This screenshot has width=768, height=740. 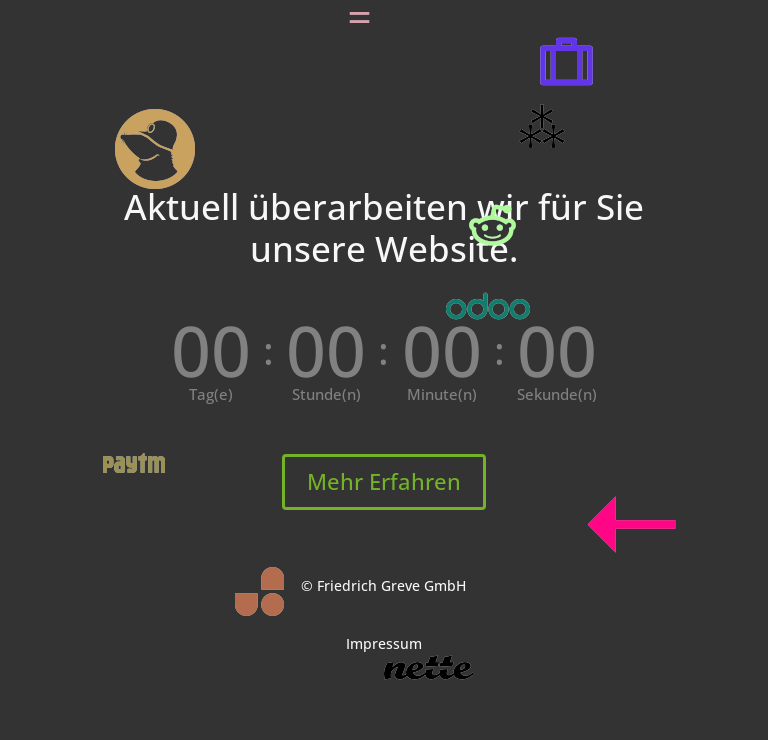 What do you see at coordinates (359, 17) in the screenshot?
I see `indicates equal or balanced values` at bounding box center [359, 17].